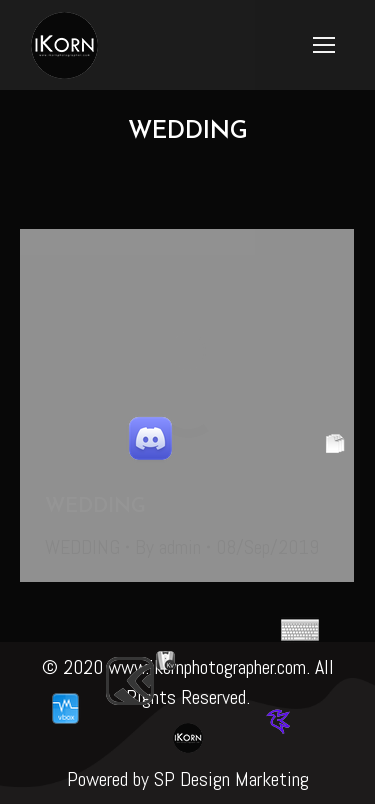 This screenshot has width=375, height=804. What do you see at coordinates (150, 438) in the screenshot?
I see `open Discord app` at bounding box center [150, 438].